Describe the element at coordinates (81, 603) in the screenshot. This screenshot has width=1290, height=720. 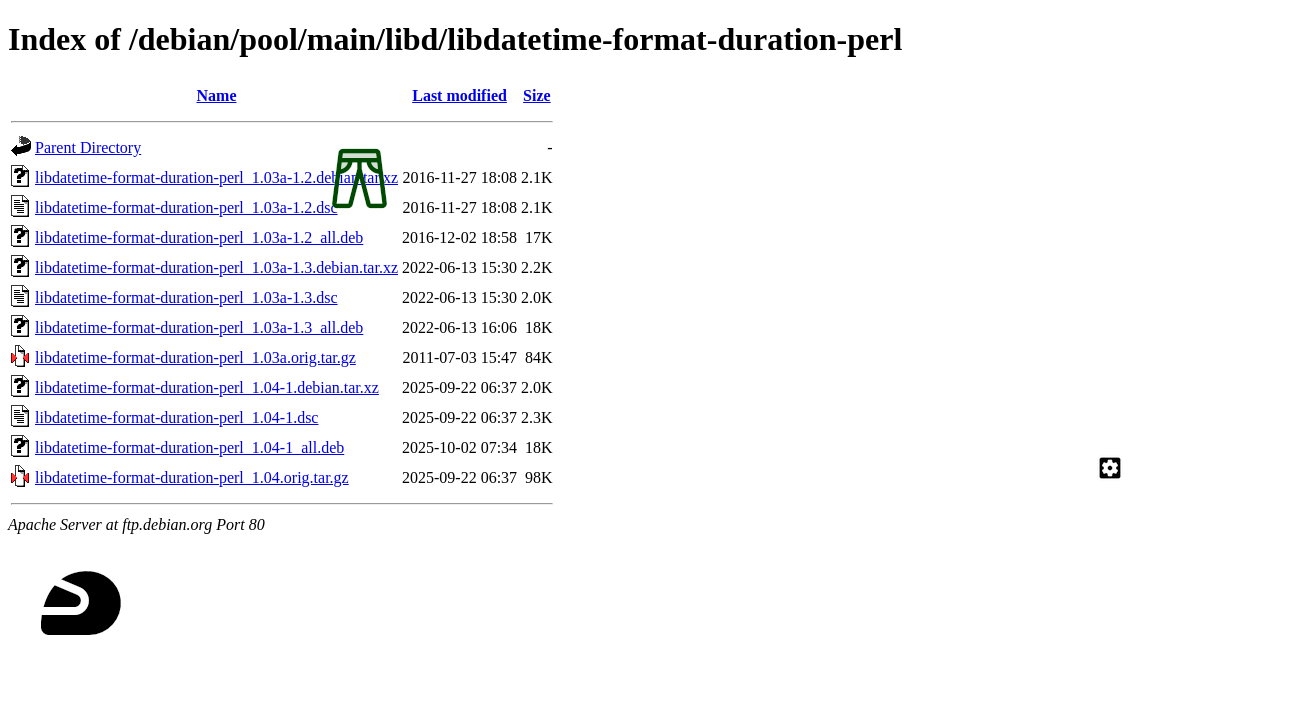
I see `access motorsports or racing content` at that location.